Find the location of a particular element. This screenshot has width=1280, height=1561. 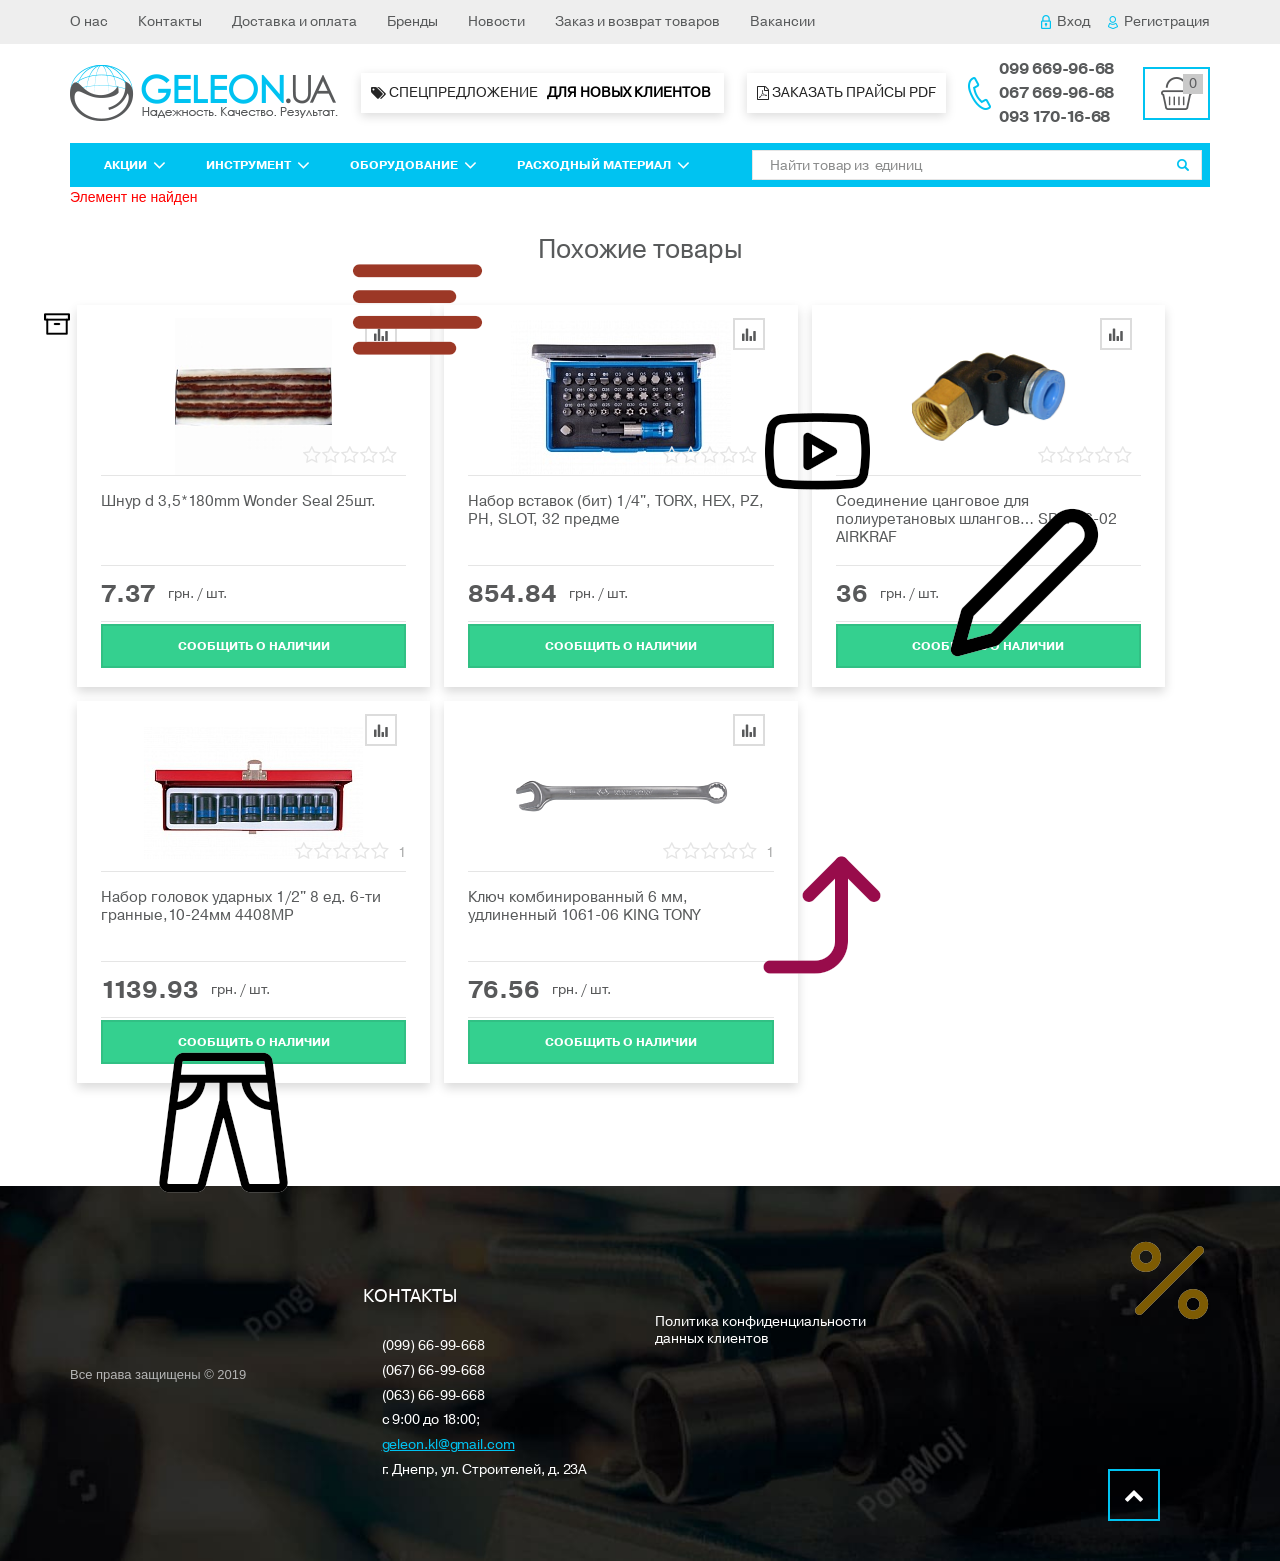

edit or modify content is located at coordinates (1025, 582).